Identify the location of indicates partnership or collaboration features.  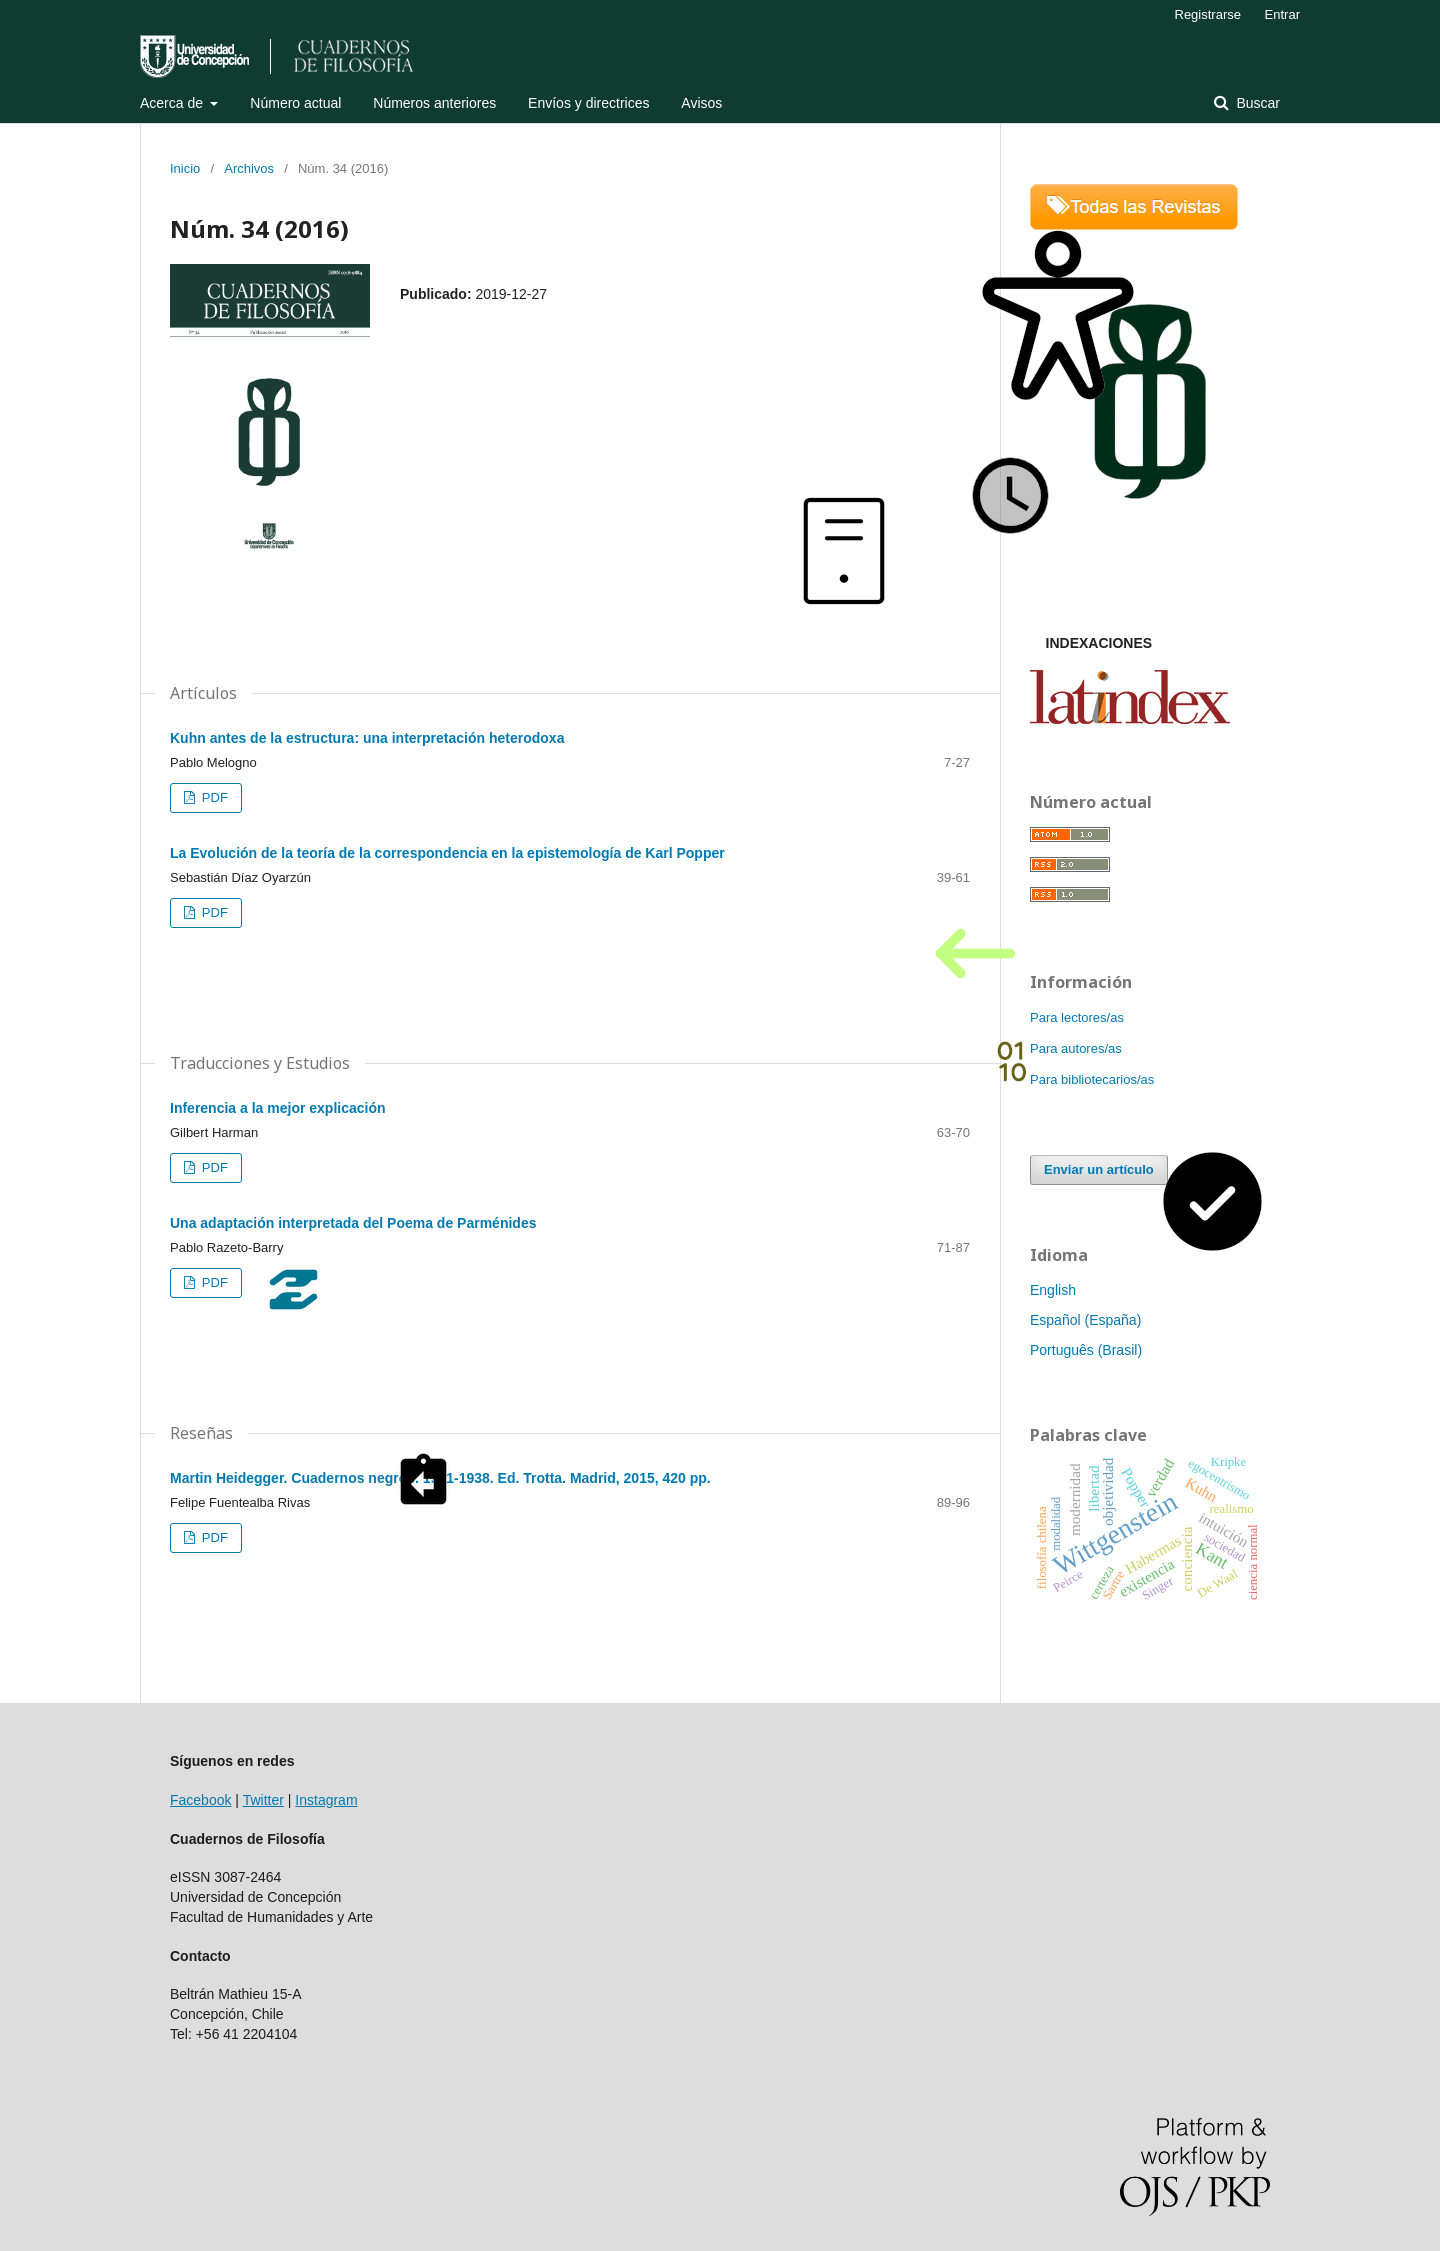
(293, 1289).